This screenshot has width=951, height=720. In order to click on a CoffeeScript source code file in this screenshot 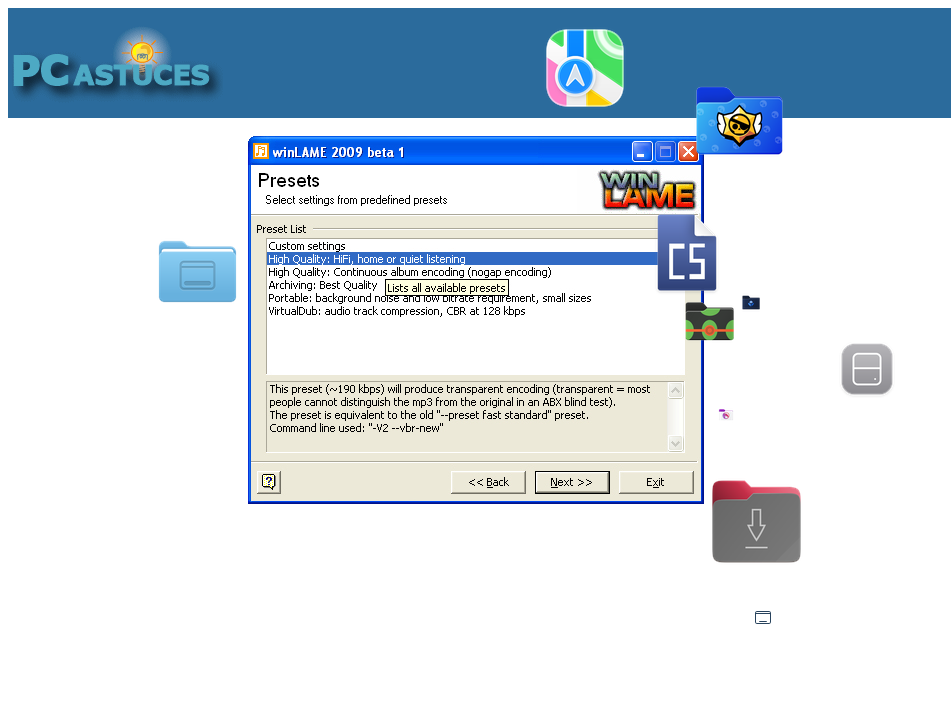, I will do `click(687, 254)`.